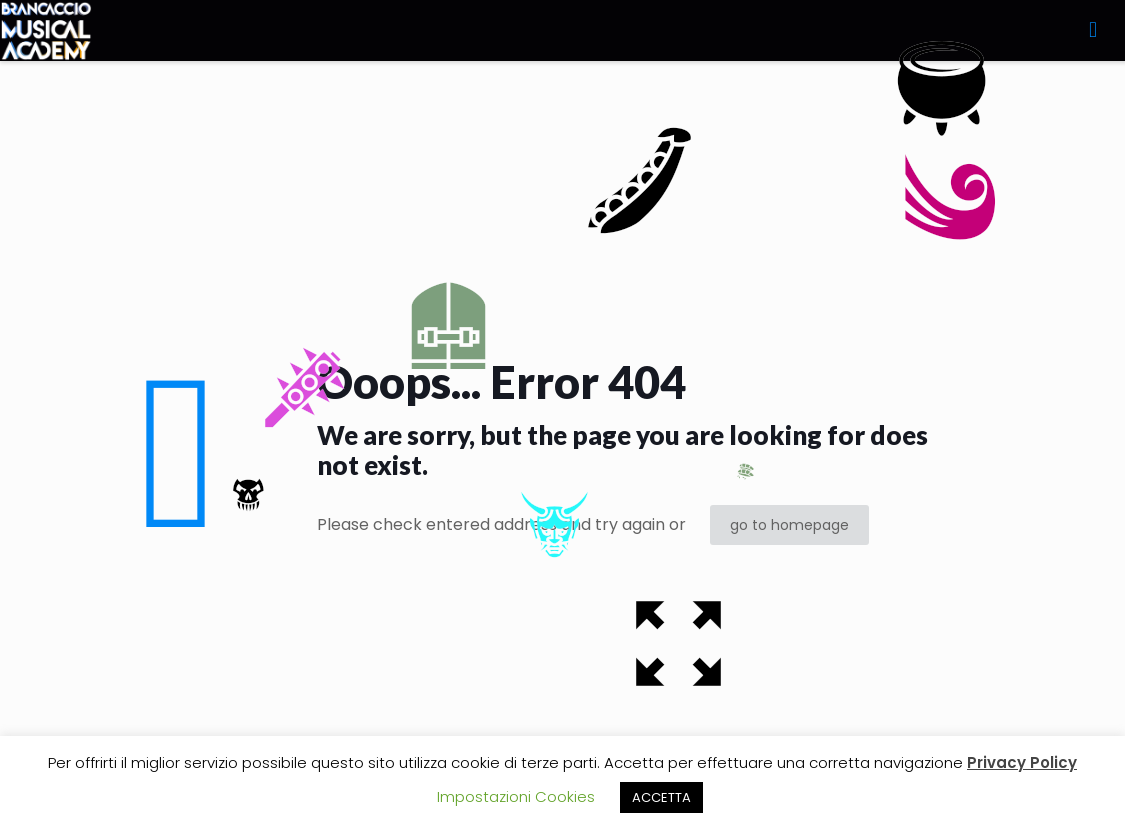  I want to click on select oni character or avatar, so click(554, 524).